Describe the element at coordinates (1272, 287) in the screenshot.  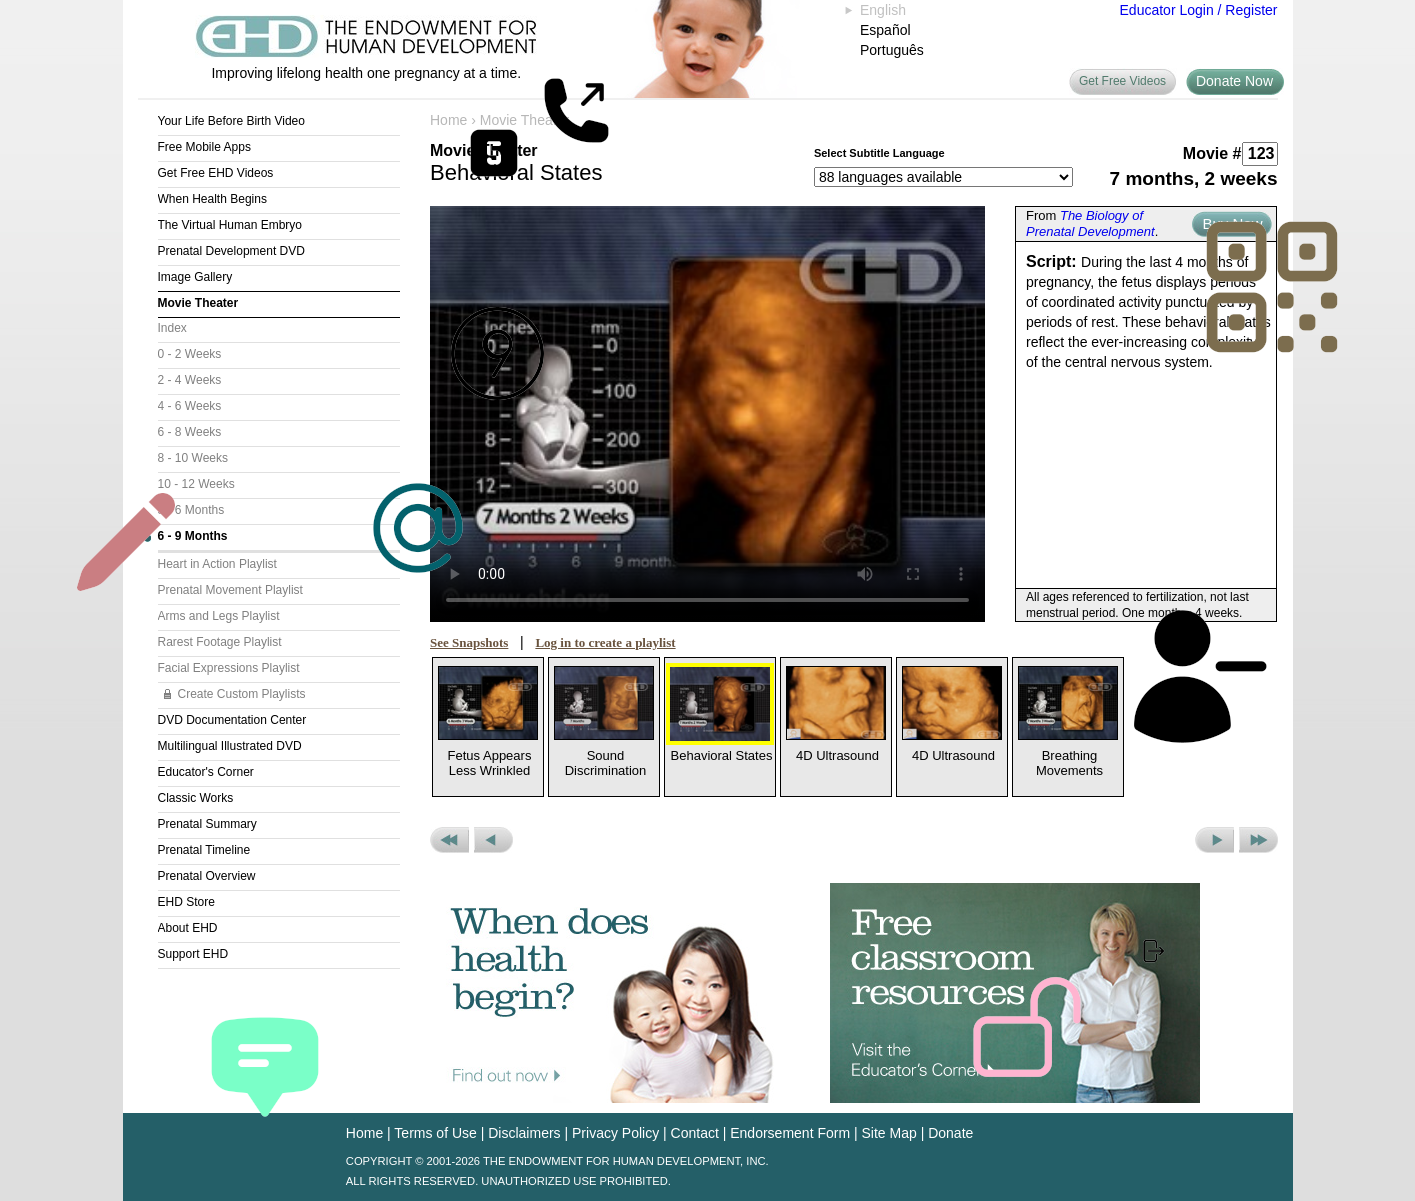
I see `scan or generate a qr code` at that location.